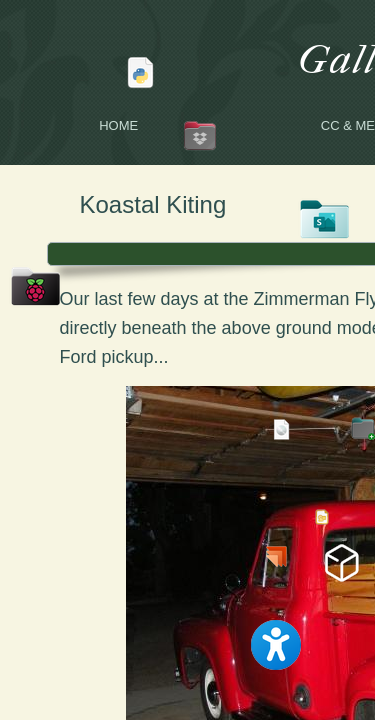 This screenshot has width=375, height=720. I want to click on a python script or source code file, so click(140, 72).